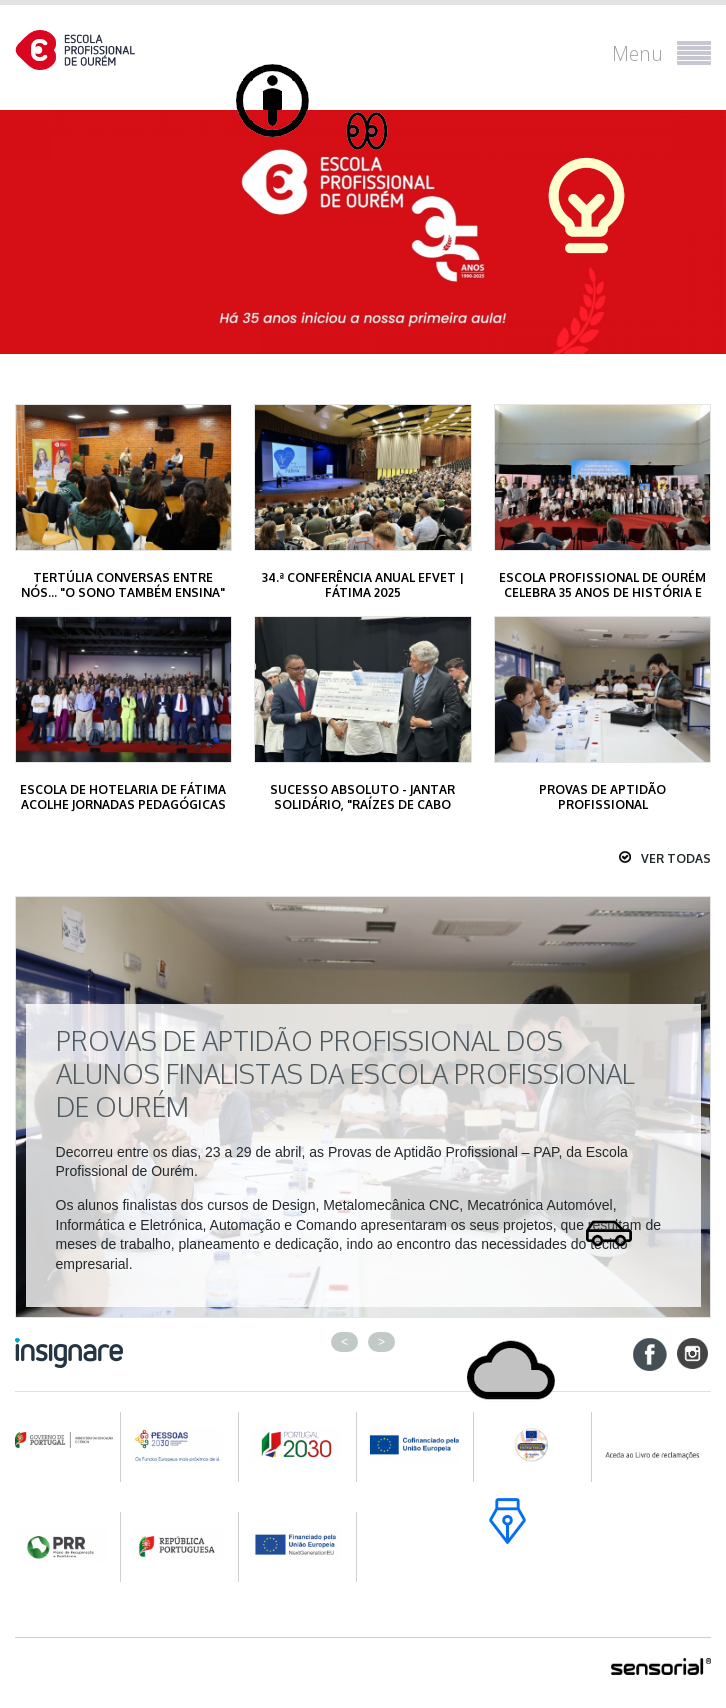  Describe the element at coordinates (586, 205) in the screenshot. I see `access tips or helpful suggestions` at that location.